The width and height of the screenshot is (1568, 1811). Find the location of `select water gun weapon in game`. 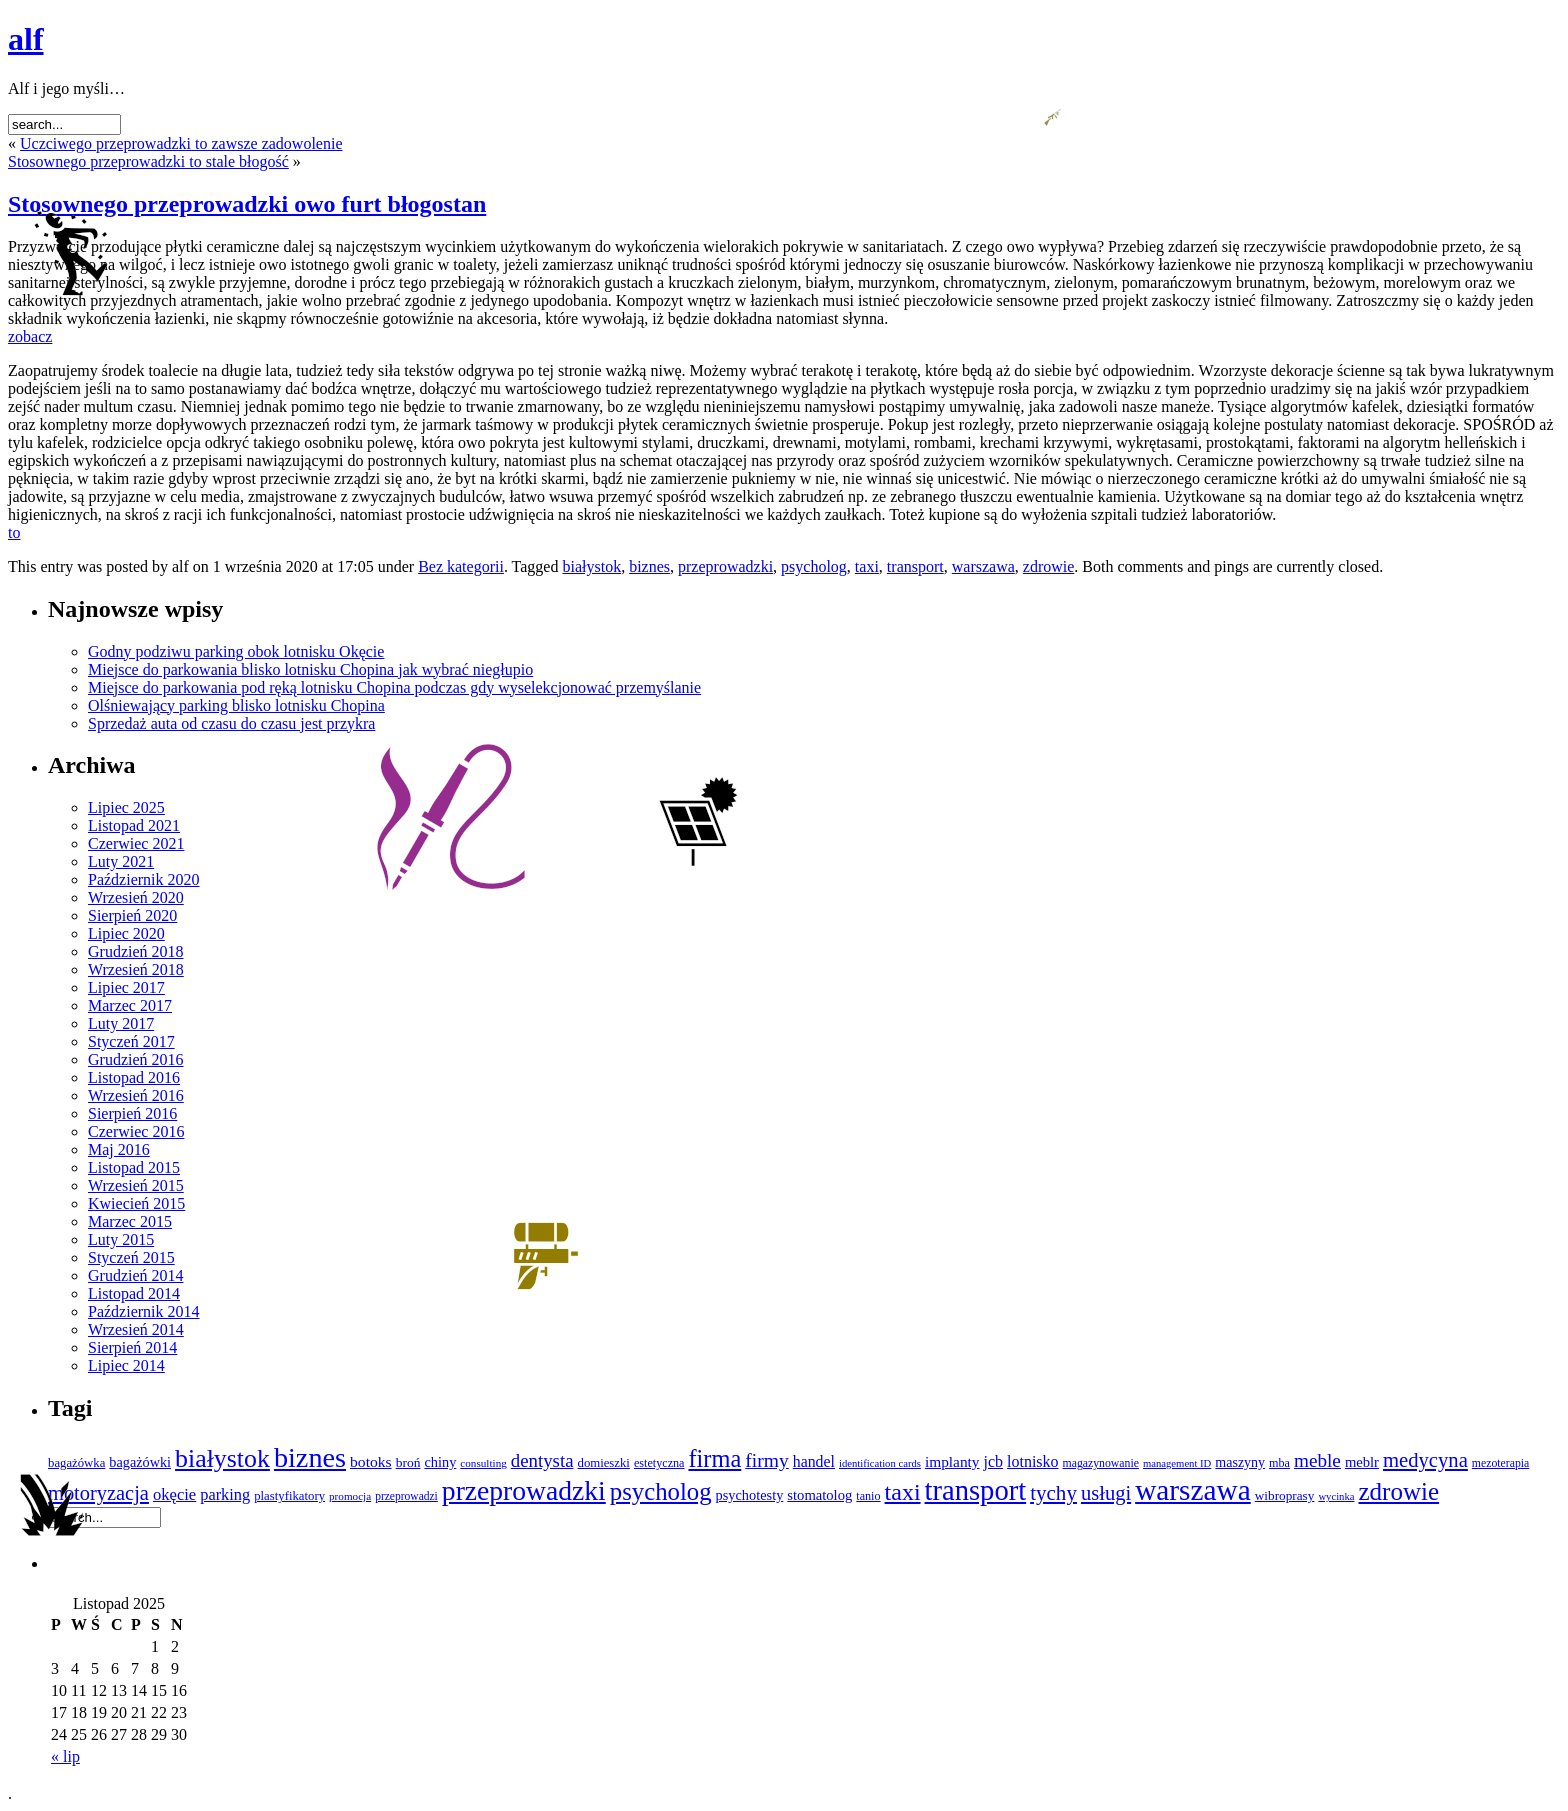

select water gun weapon in game is located at coordinates (546, 1256).